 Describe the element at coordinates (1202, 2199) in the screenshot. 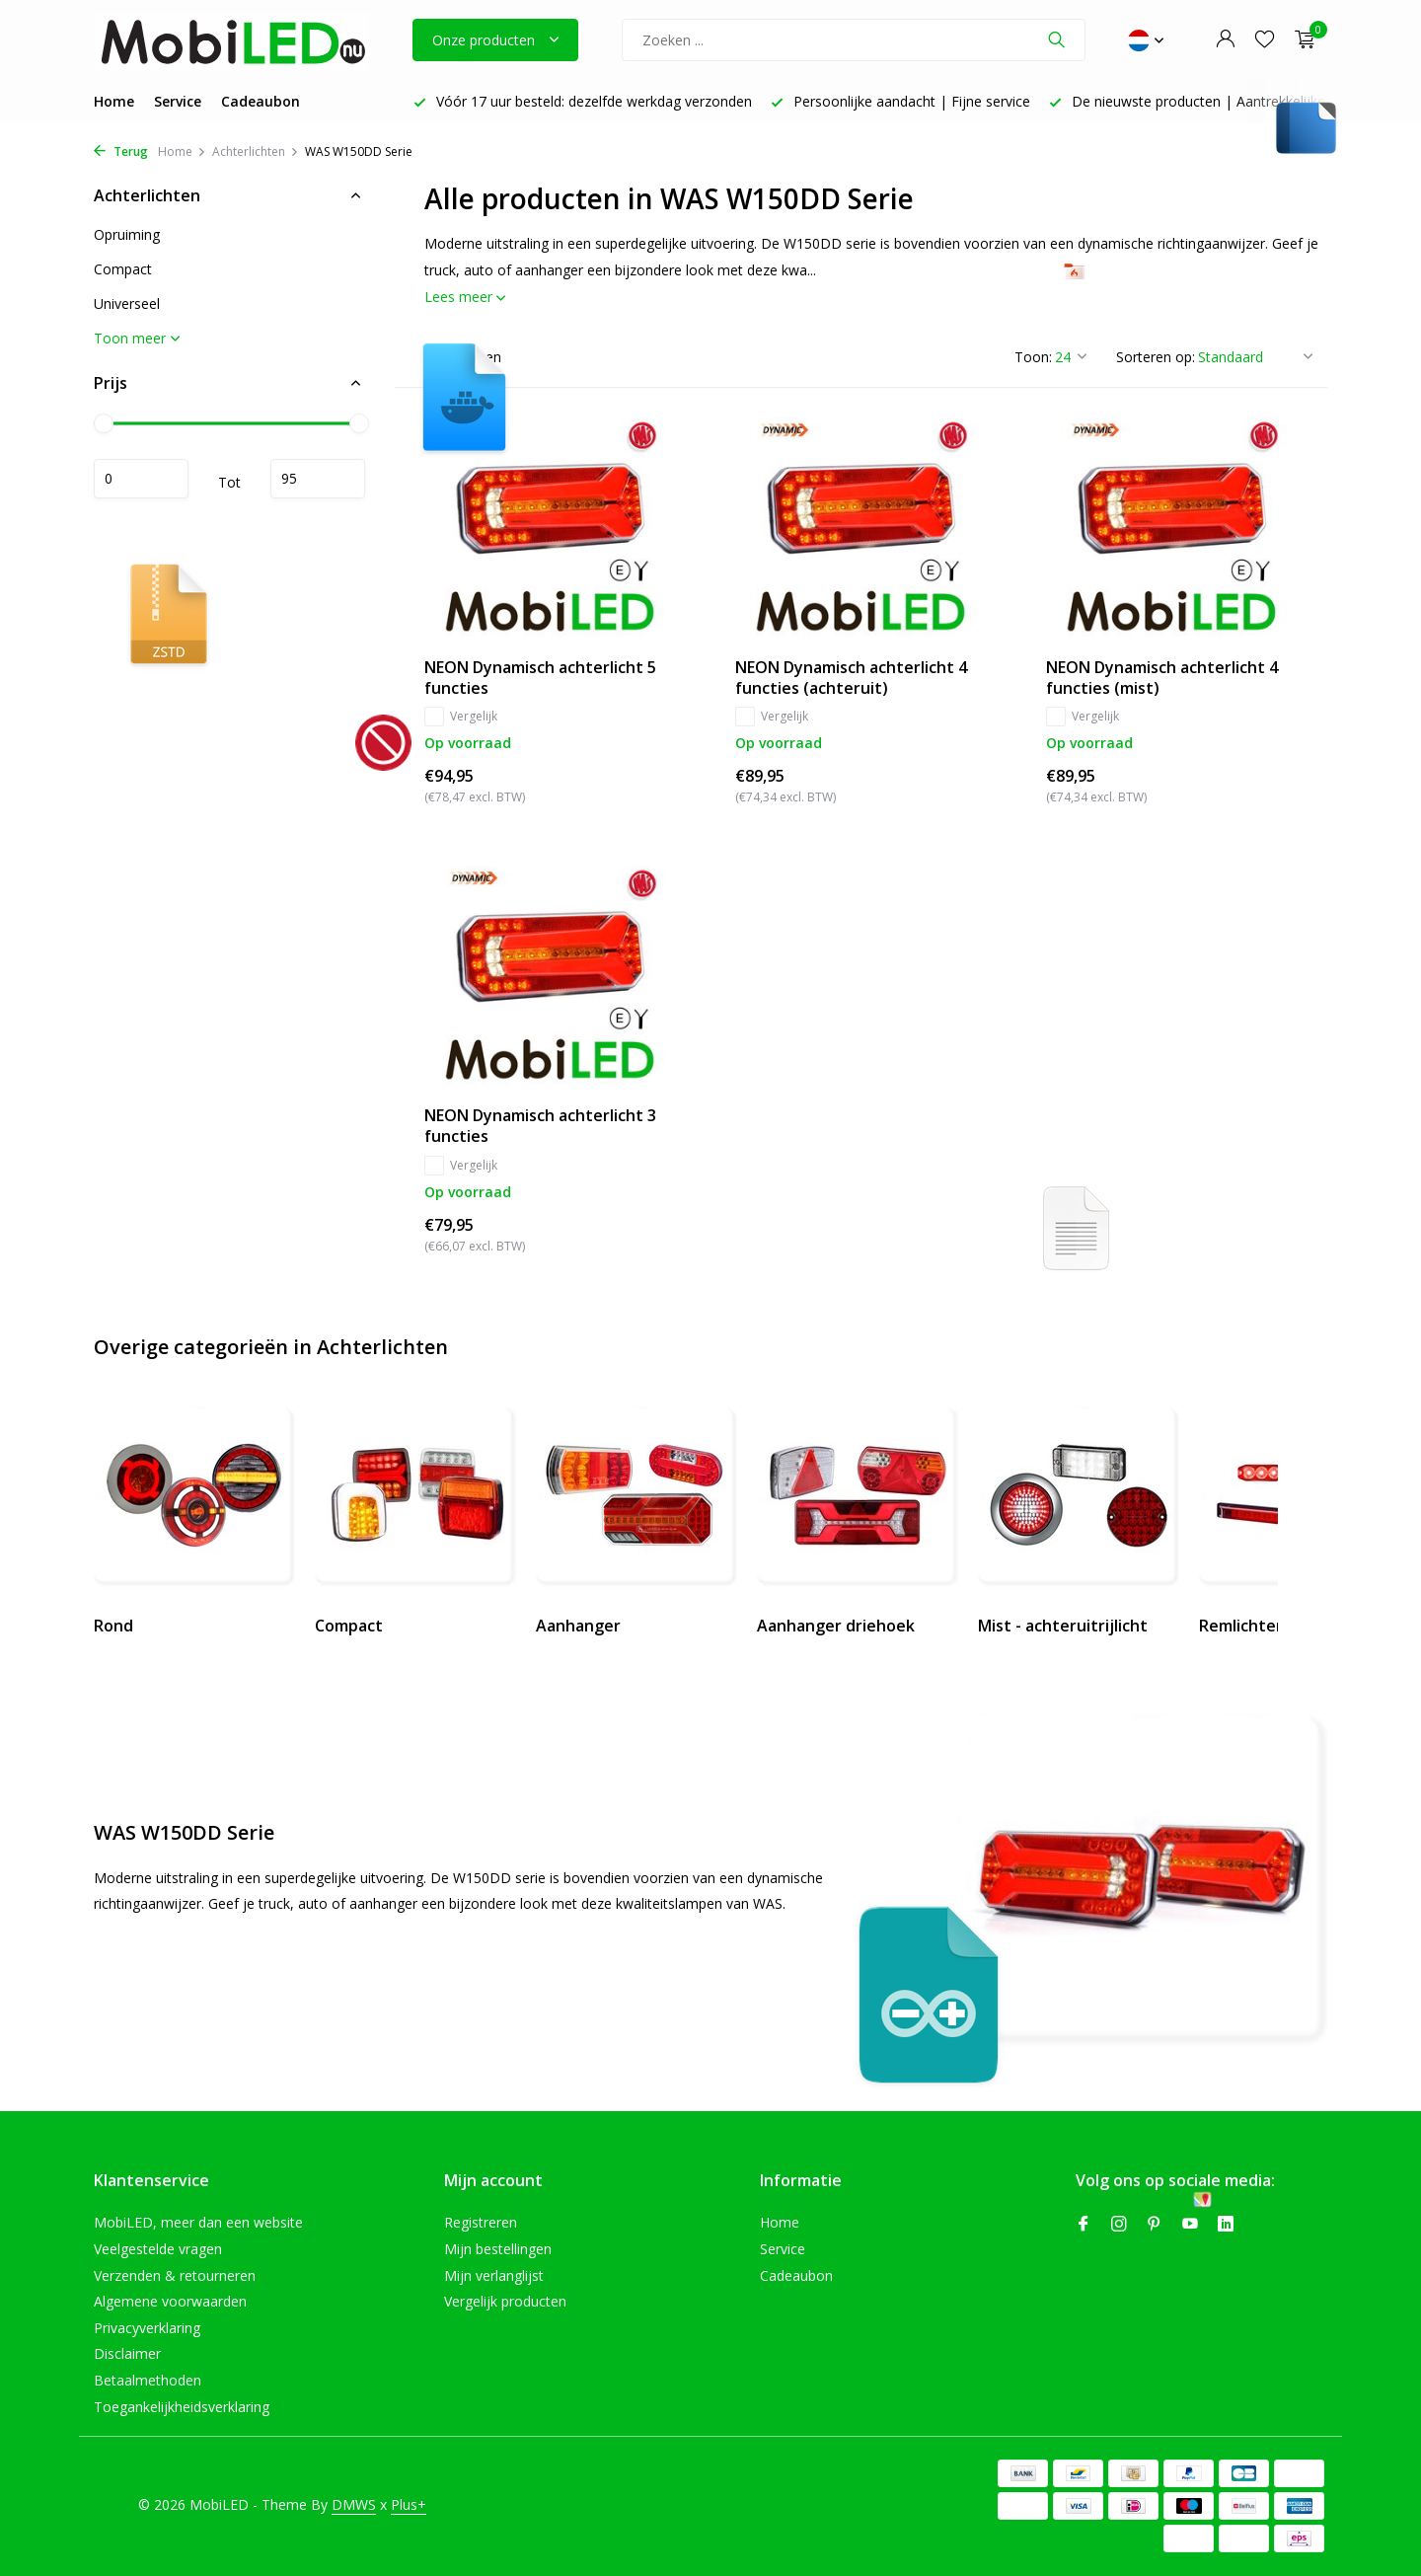

I see `open the maps application` at that location.